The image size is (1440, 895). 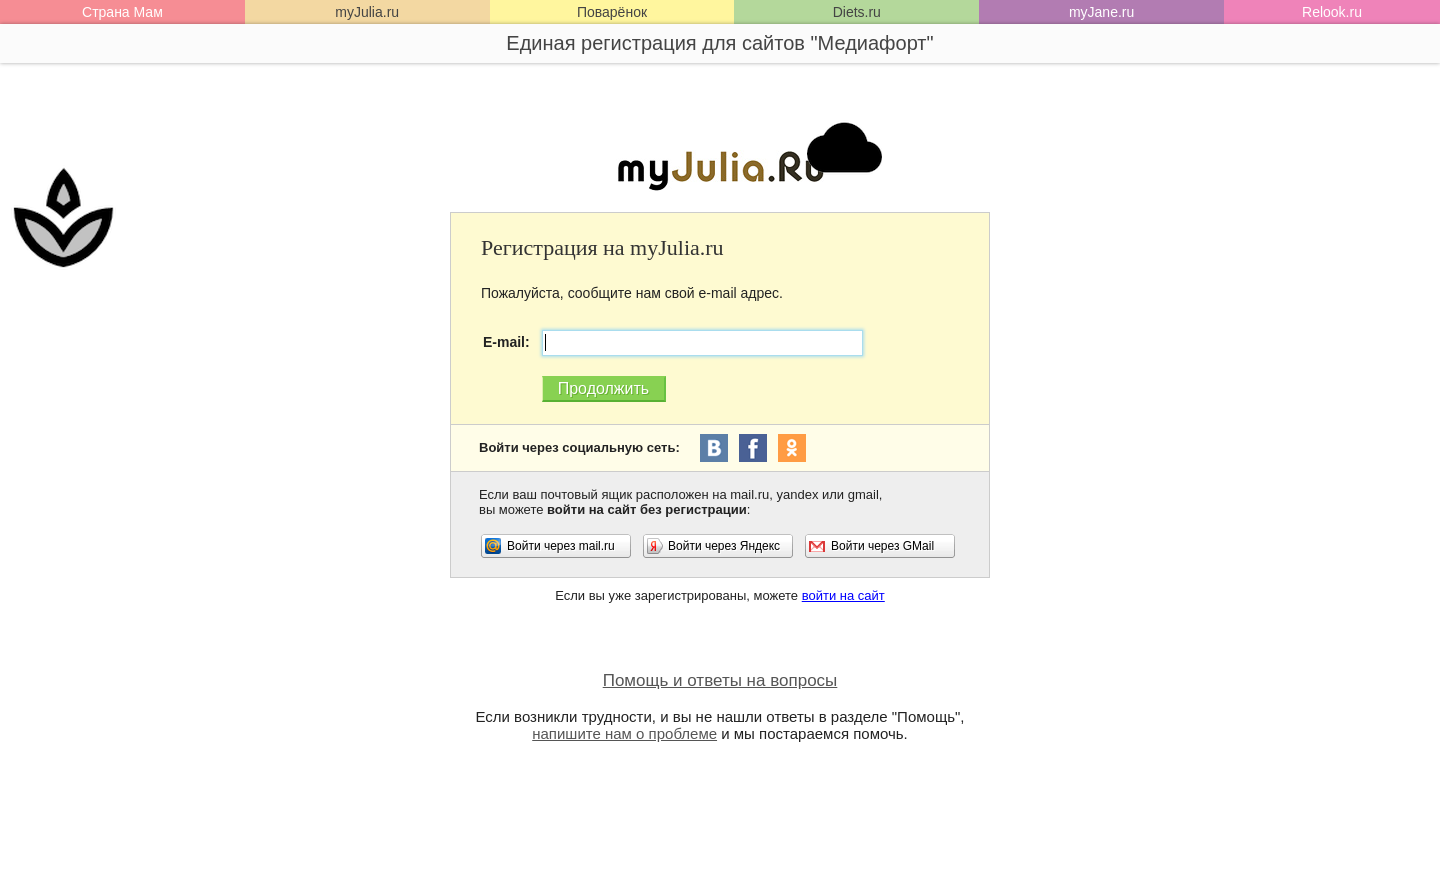 What do you see at coordinates (844, 147) in the screenshot?
I see `indicates cloudy weather conditions` at bounding box center [844, 147].